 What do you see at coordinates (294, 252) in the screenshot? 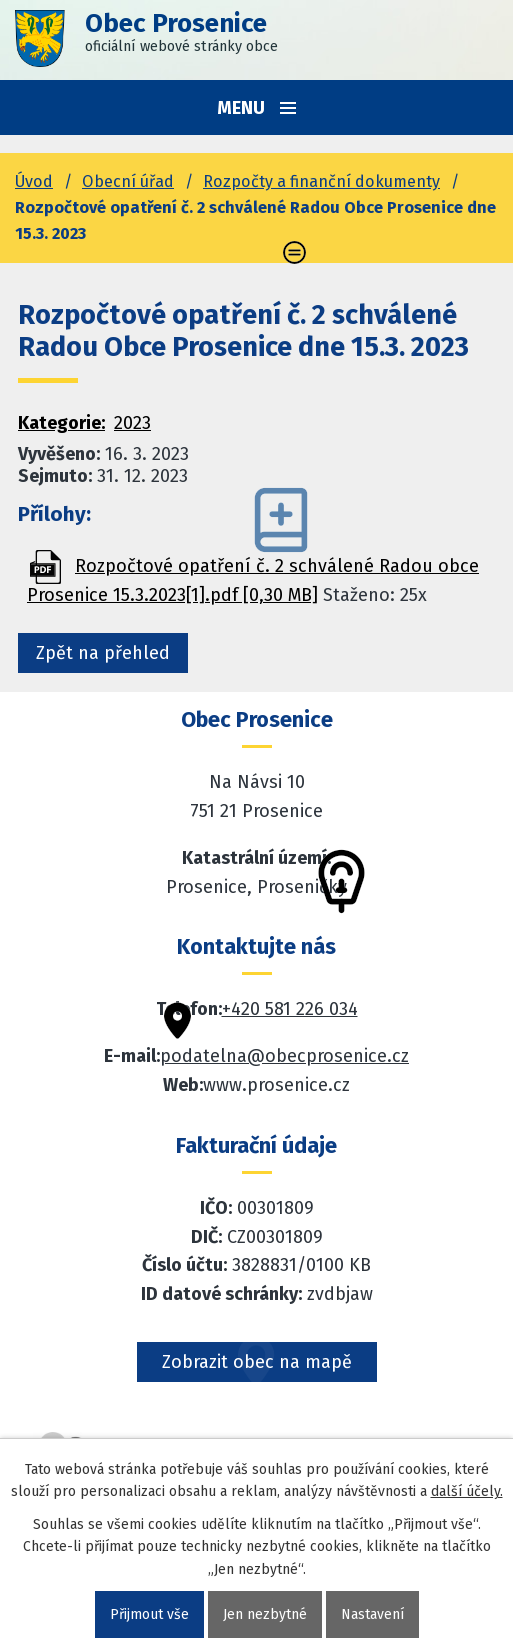
I see `indicates equality or balanced state` at bounding box center [294, 252].